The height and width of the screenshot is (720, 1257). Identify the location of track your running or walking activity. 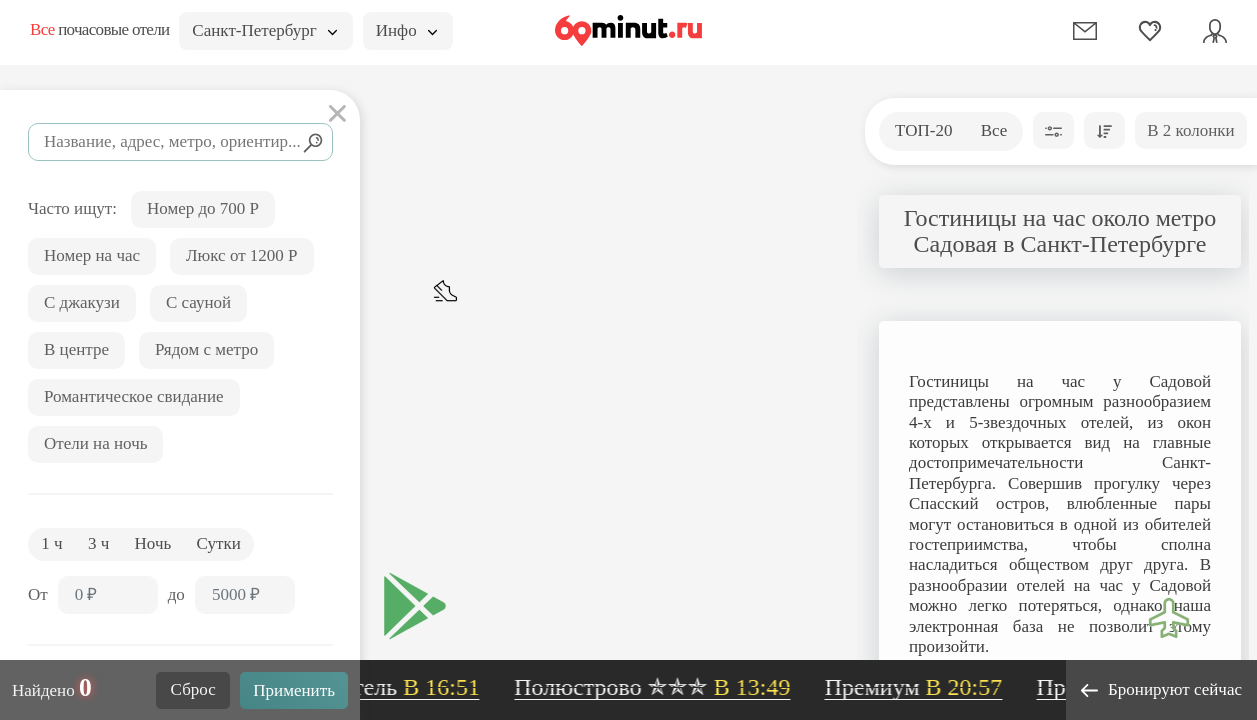
(445, 292).